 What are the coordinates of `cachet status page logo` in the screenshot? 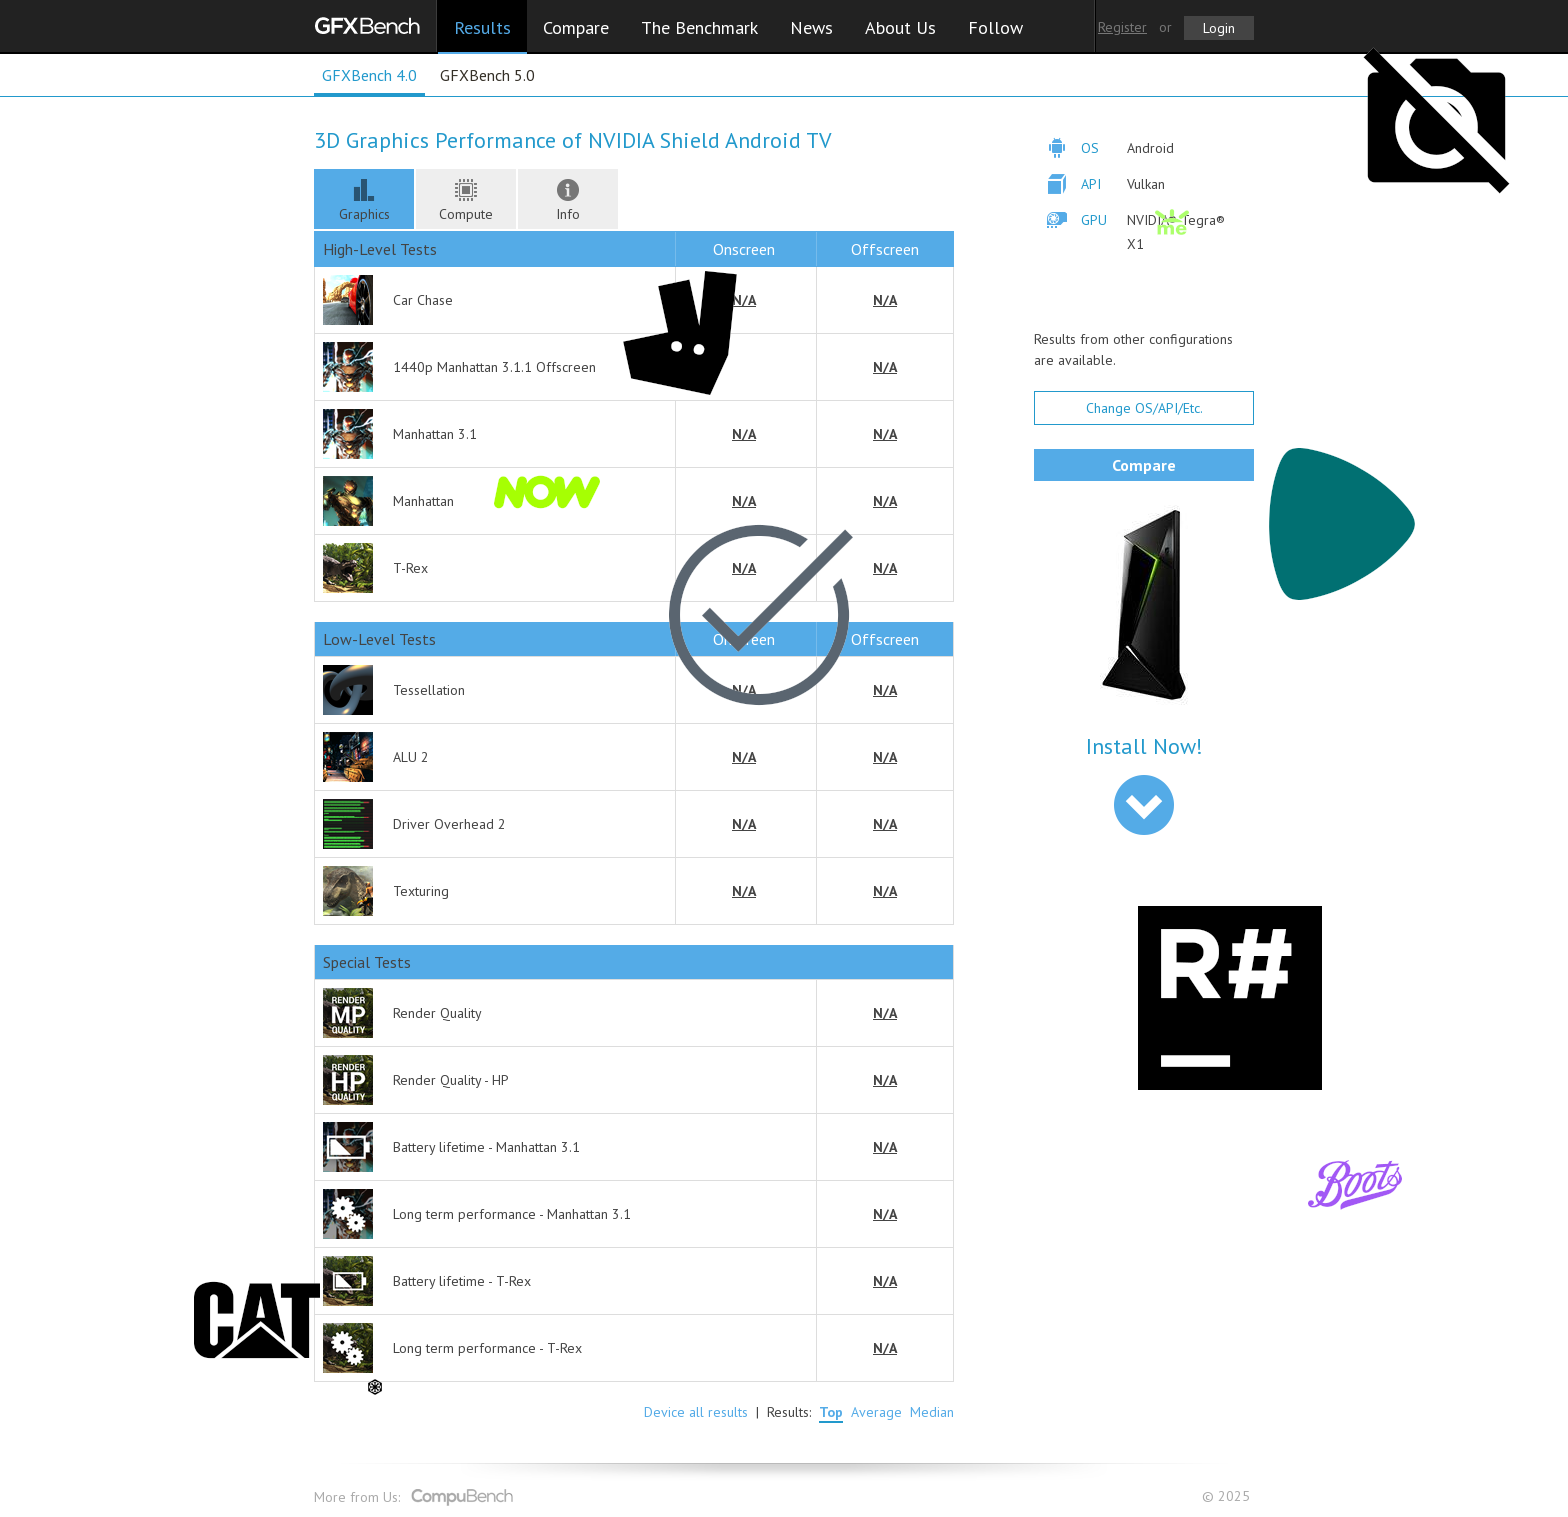 It's located at (761, 615).